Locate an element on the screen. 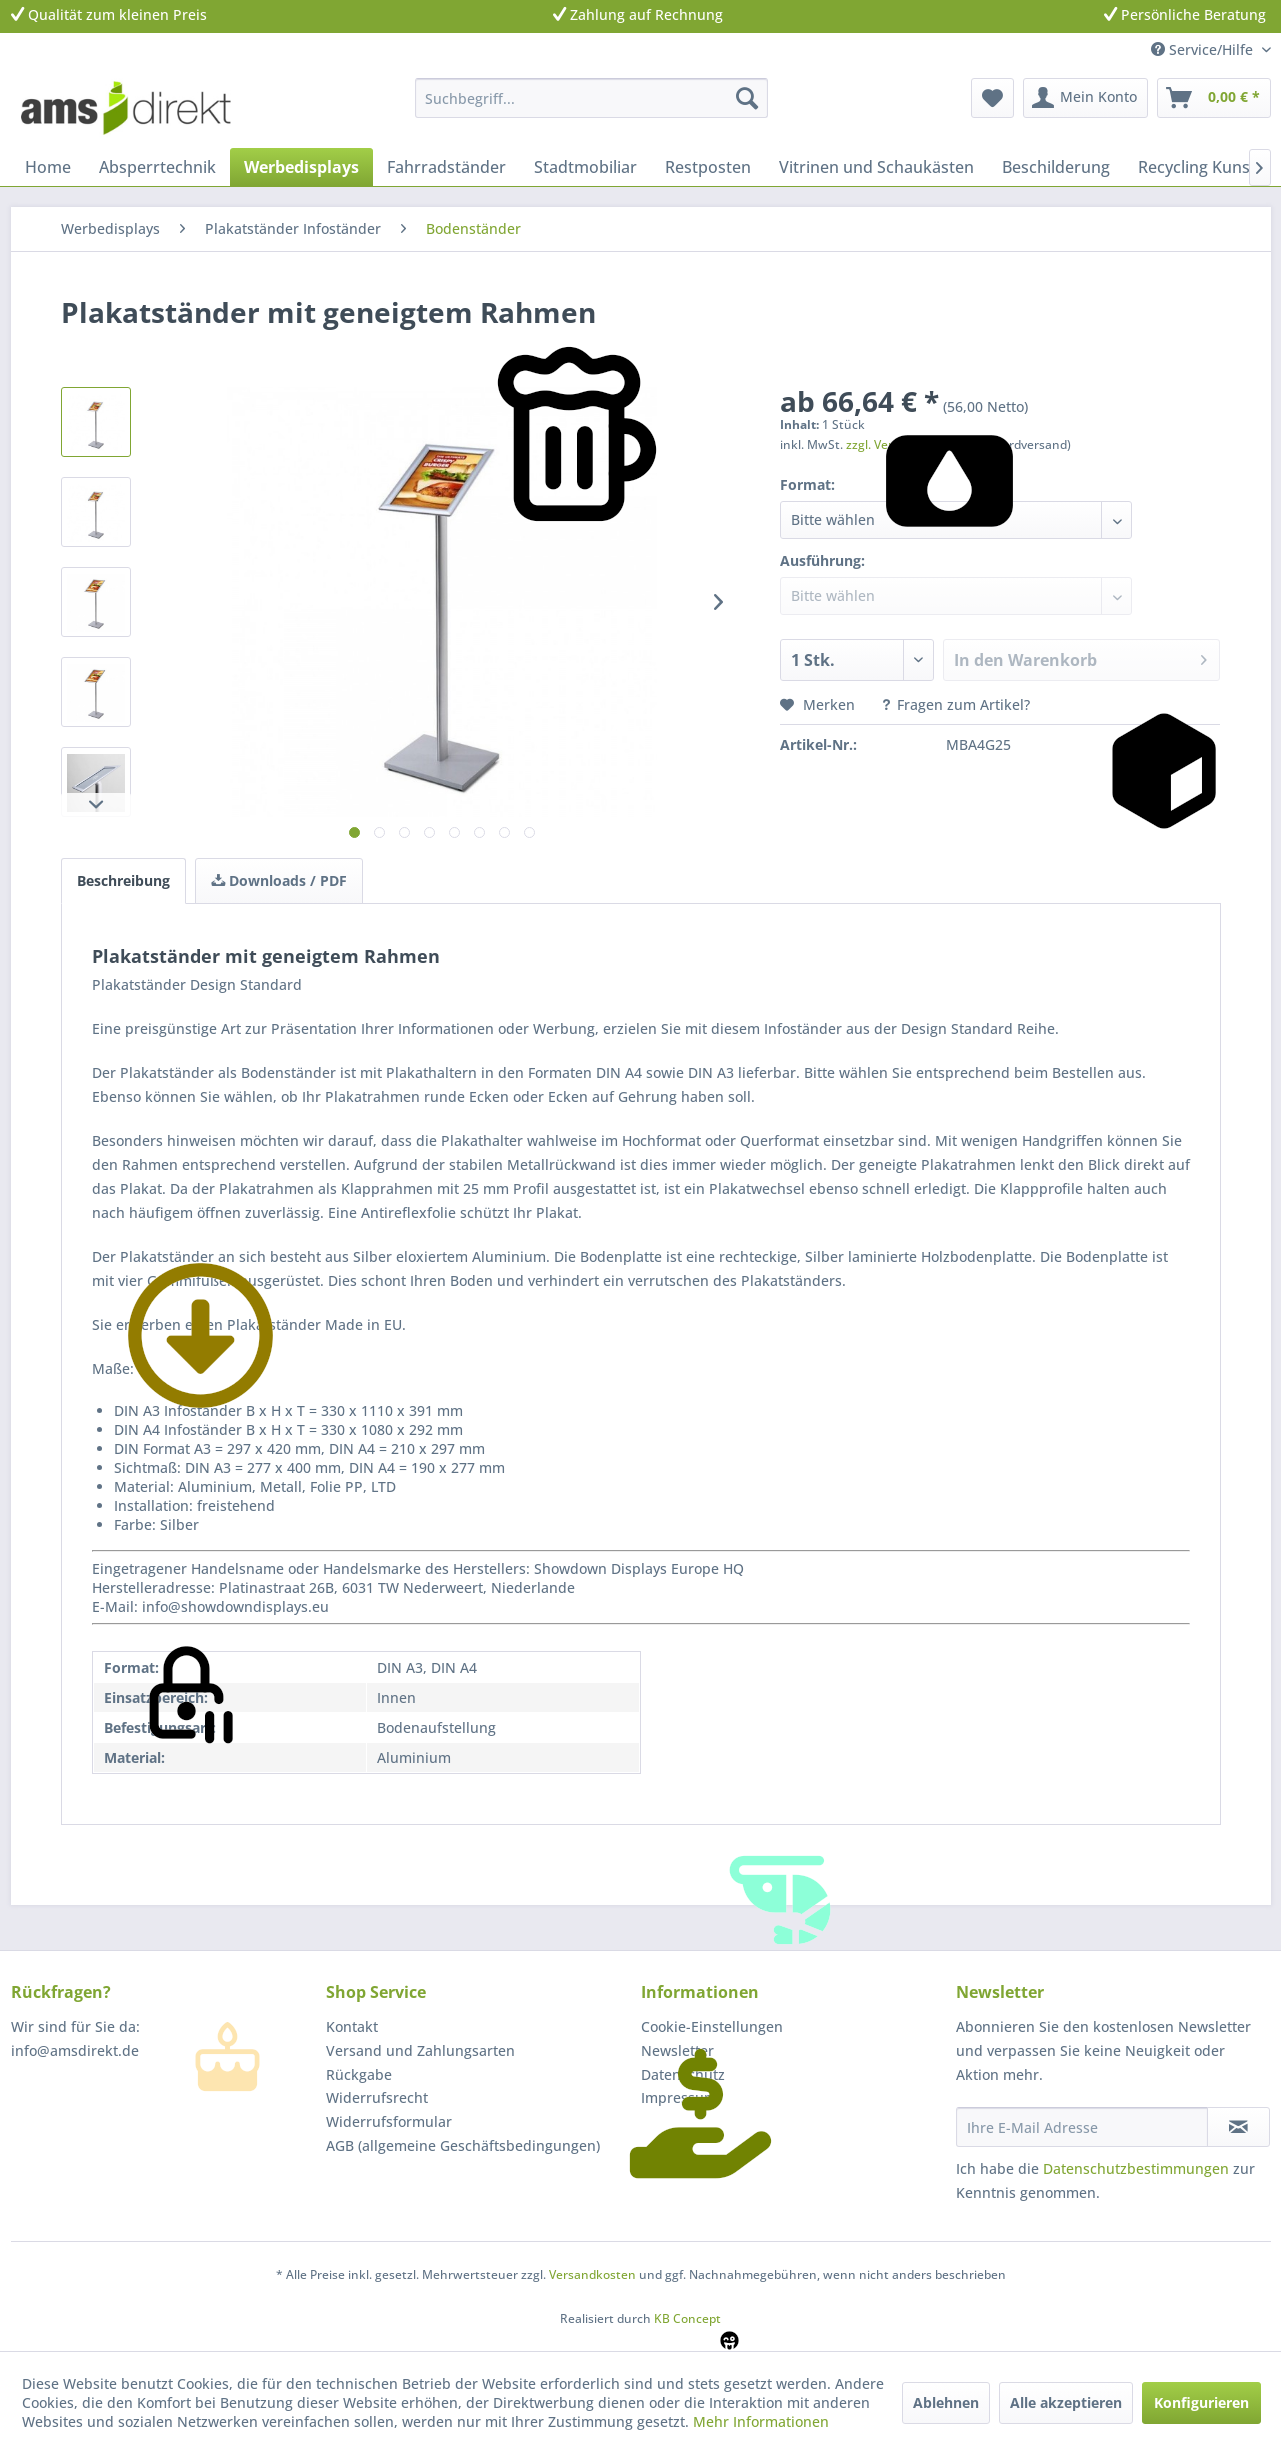  view birthday or celebration reminders is located at coordinates (227, 2061).